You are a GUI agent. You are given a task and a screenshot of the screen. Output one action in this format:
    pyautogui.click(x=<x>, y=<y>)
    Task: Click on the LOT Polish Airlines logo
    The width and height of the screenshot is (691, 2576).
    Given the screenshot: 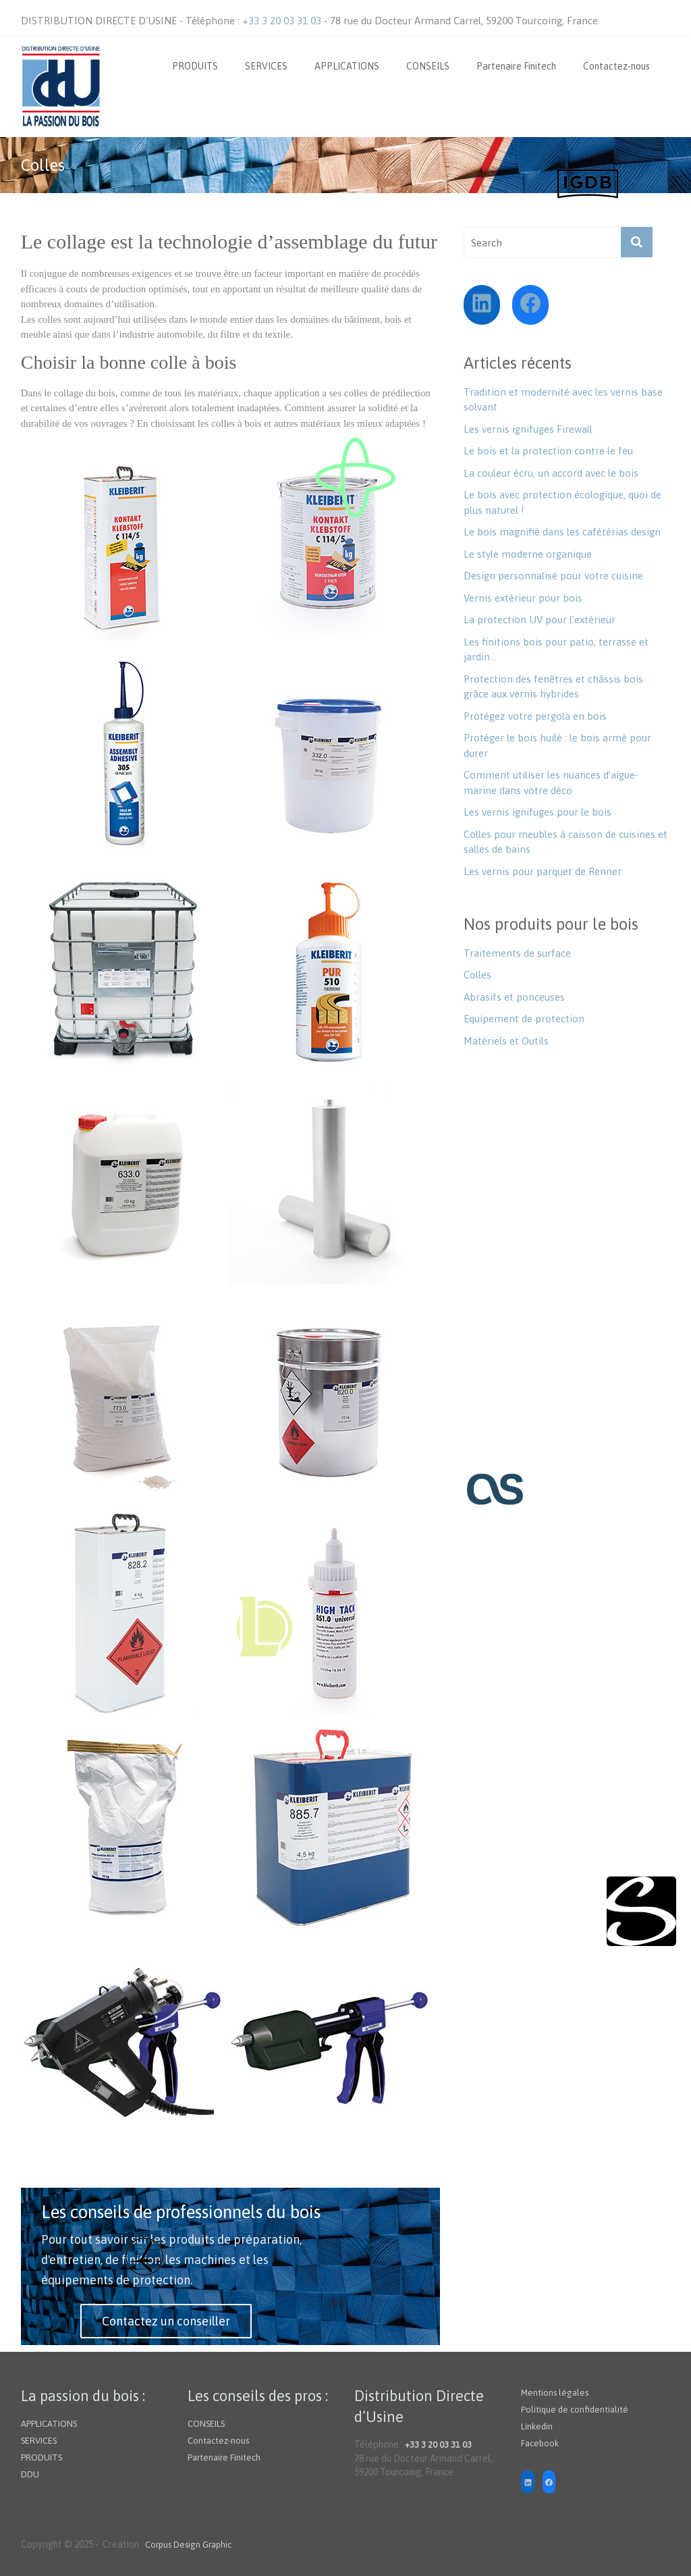 What is the action you would take?
    pyautogui.click(x=144, y=2257)
    